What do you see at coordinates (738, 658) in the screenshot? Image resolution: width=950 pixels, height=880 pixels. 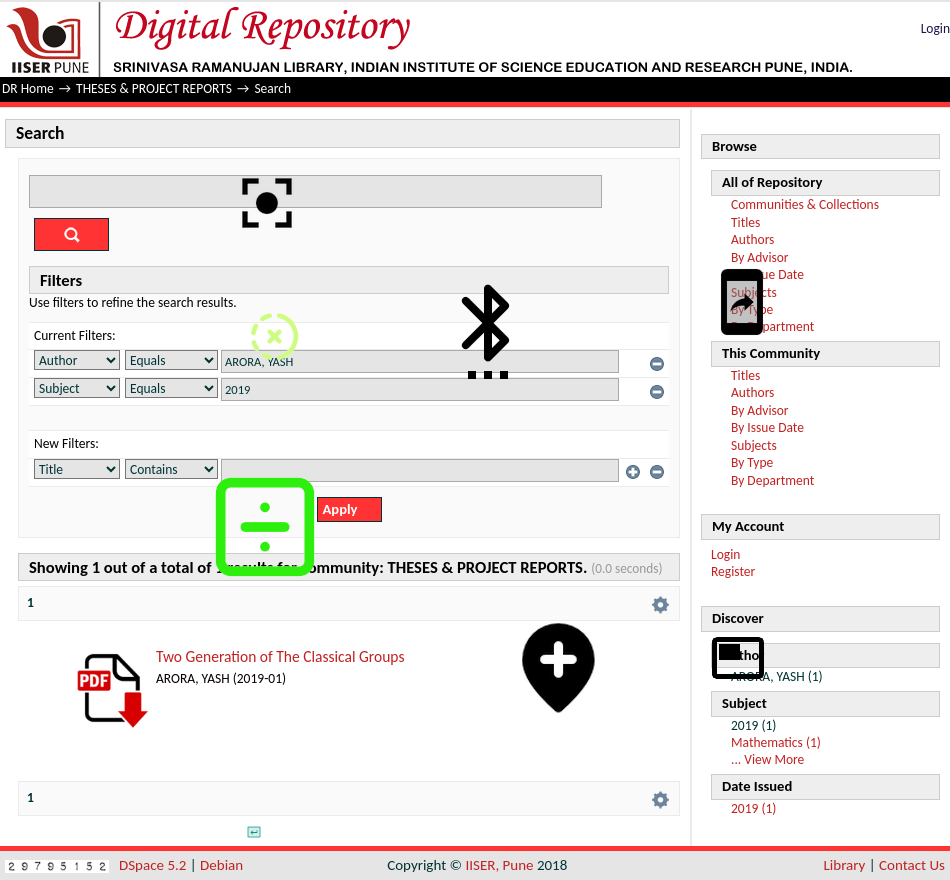 I see `view featured or highlighted video content` at bounding box center [738, 658].